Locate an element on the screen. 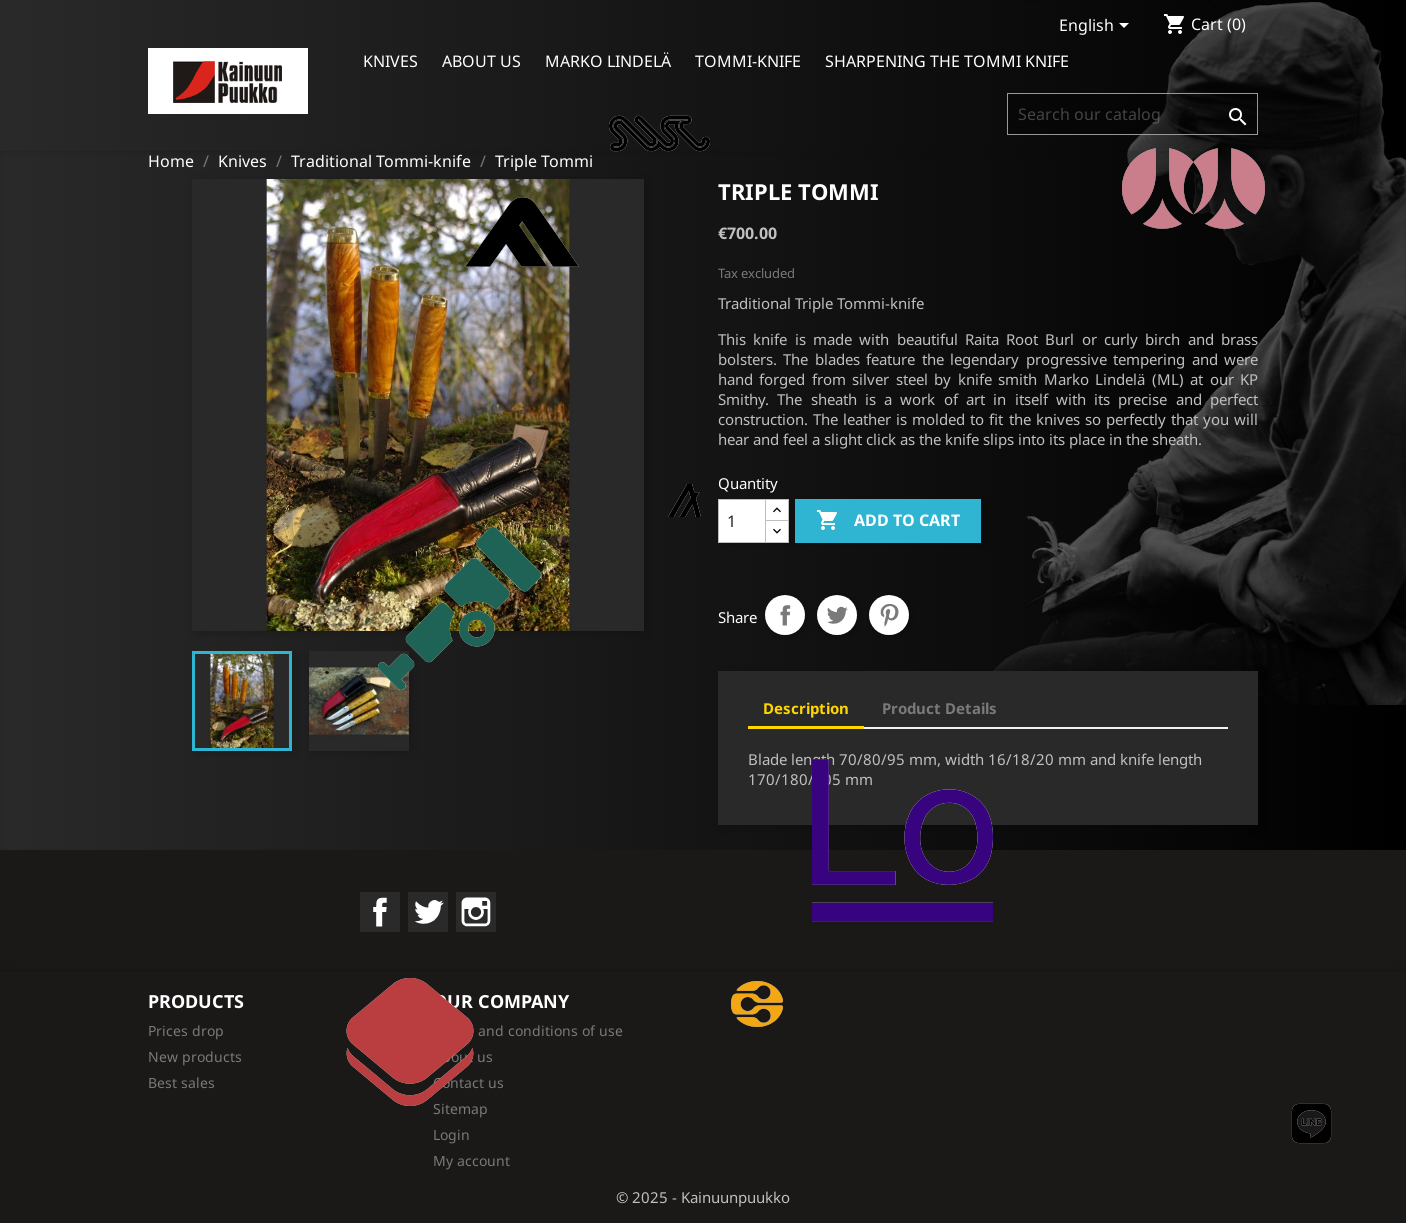 Image resolution: width=1406 pixels, height=1223 pixels. link to Renren social network profile is located at coordinates (1193, 188).